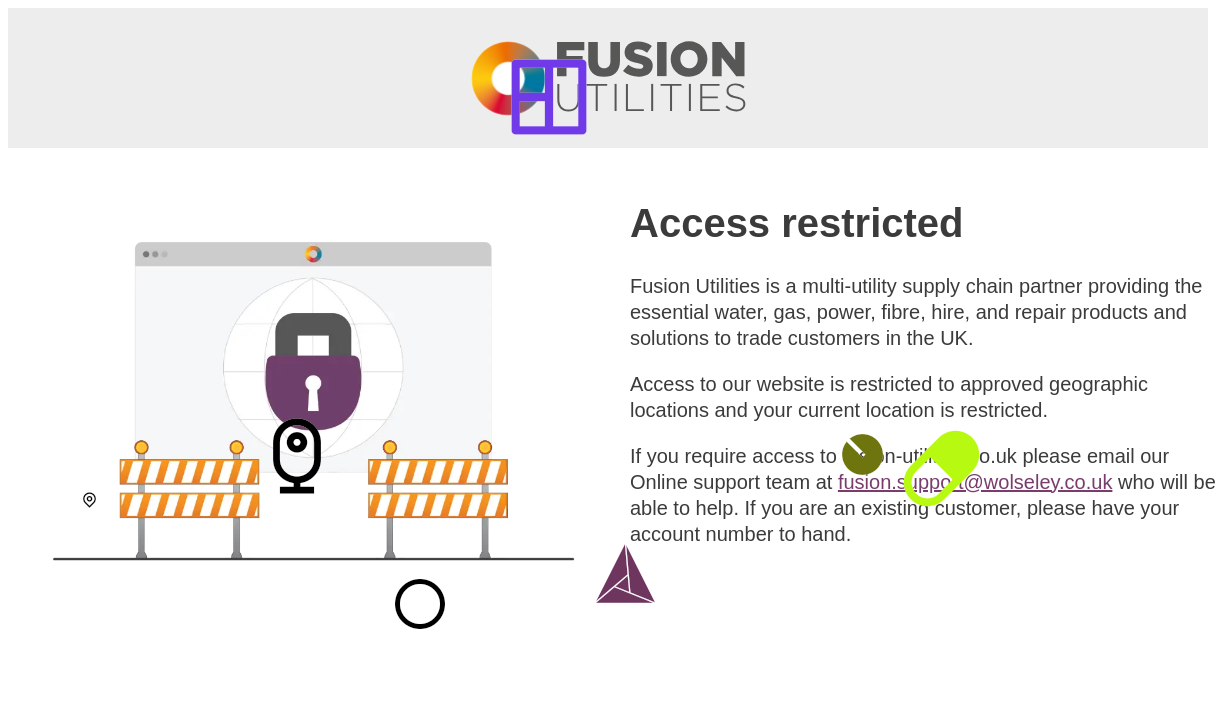 Image resolution: width=1216 pixels, height=720 pixels. I want to click on scan a QR code or barcode, so click(862, 454).